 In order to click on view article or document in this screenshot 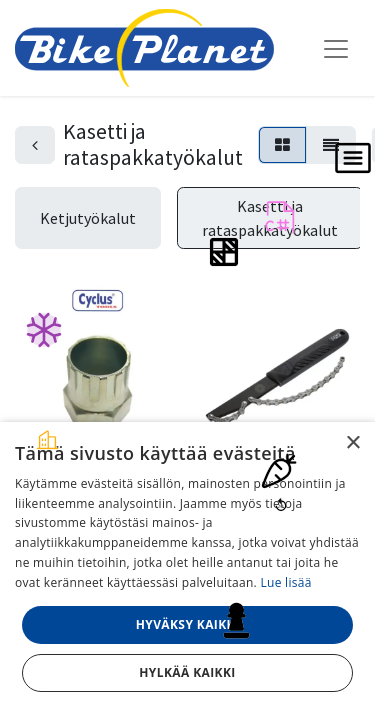, I will do `click(353, 158)`.